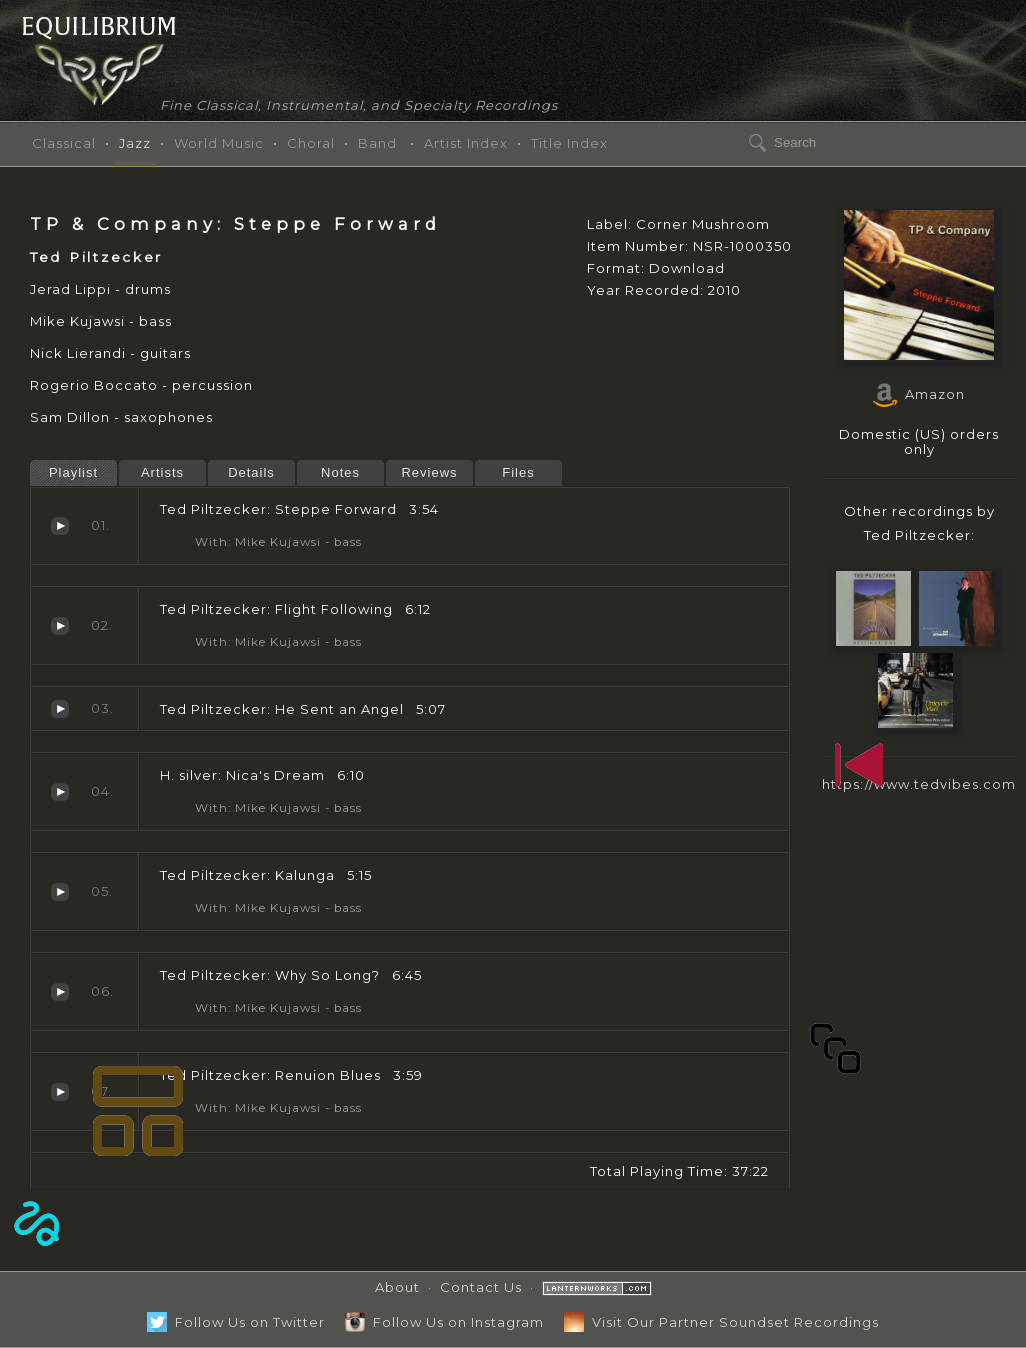  I want to click on view stacked layers or cards, so click(835, 1048).